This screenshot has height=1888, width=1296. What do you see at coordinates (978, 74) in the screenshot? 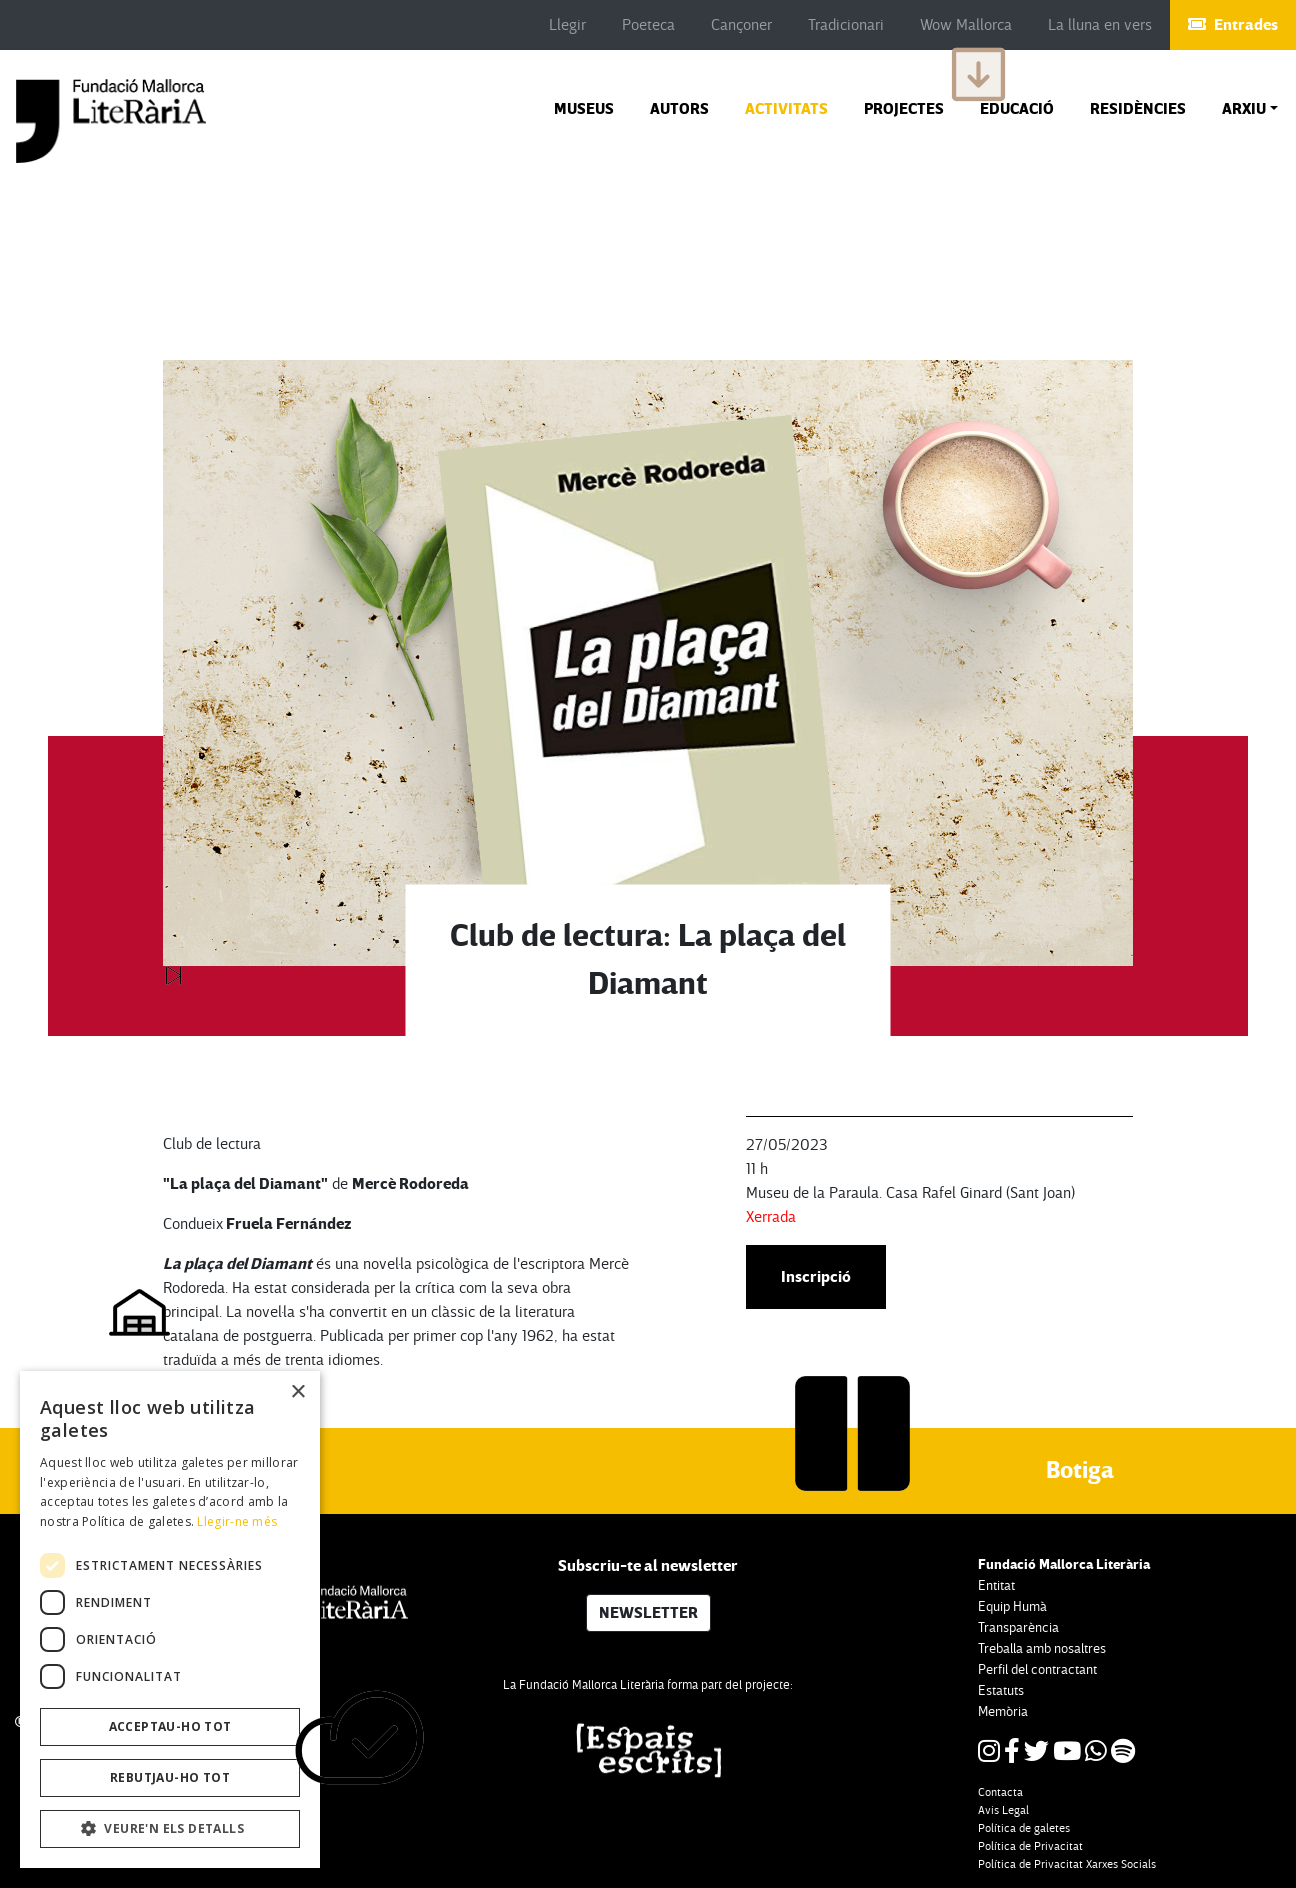
I see `download file or content` at bounding box center [978, 74].